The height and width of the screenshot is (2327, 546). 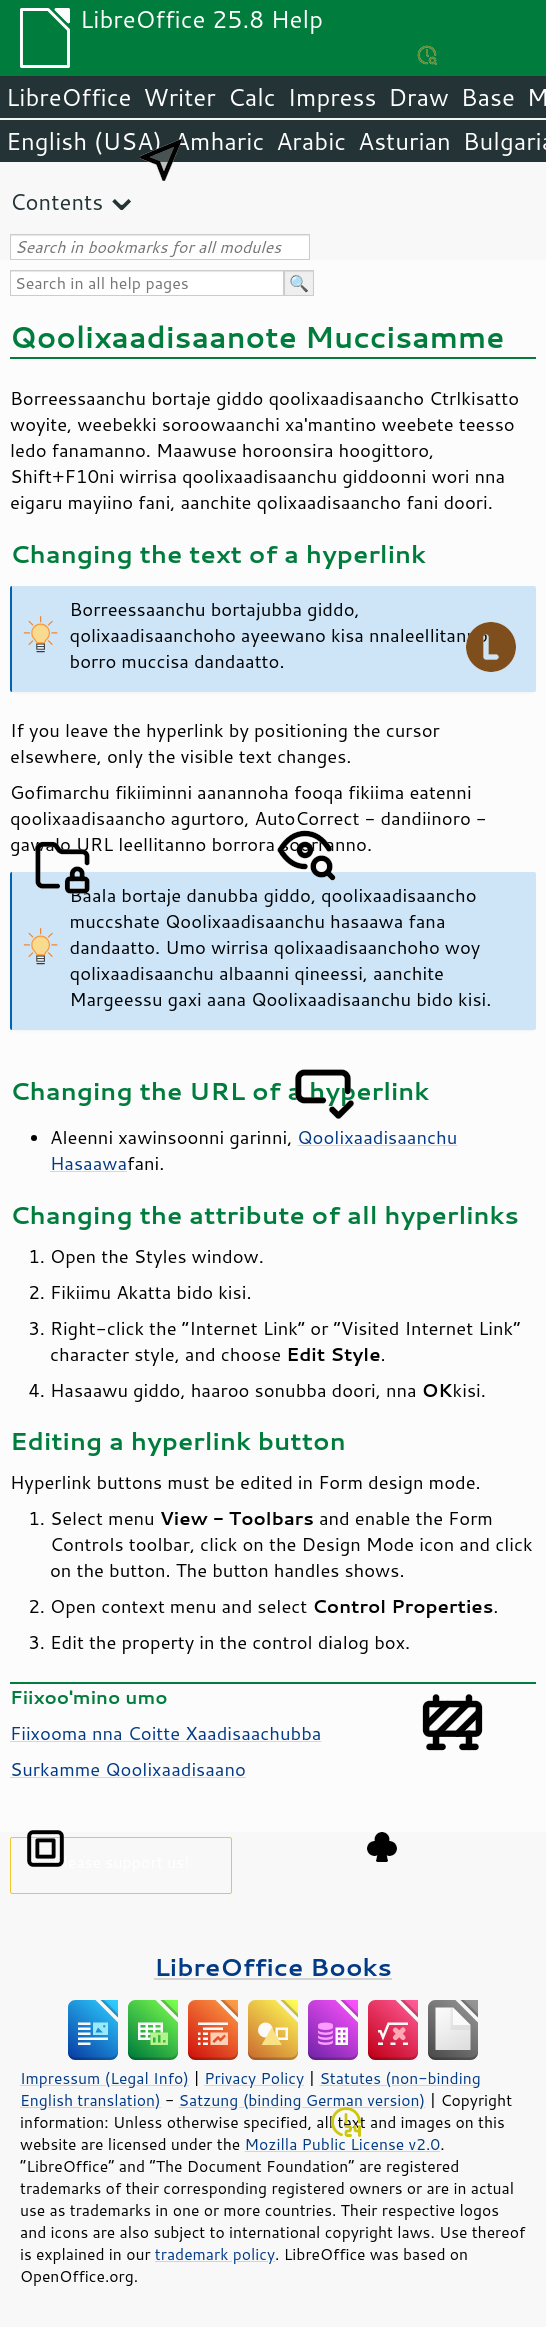 I want to click on input field validated successfully, so click(x=323, y=1088).